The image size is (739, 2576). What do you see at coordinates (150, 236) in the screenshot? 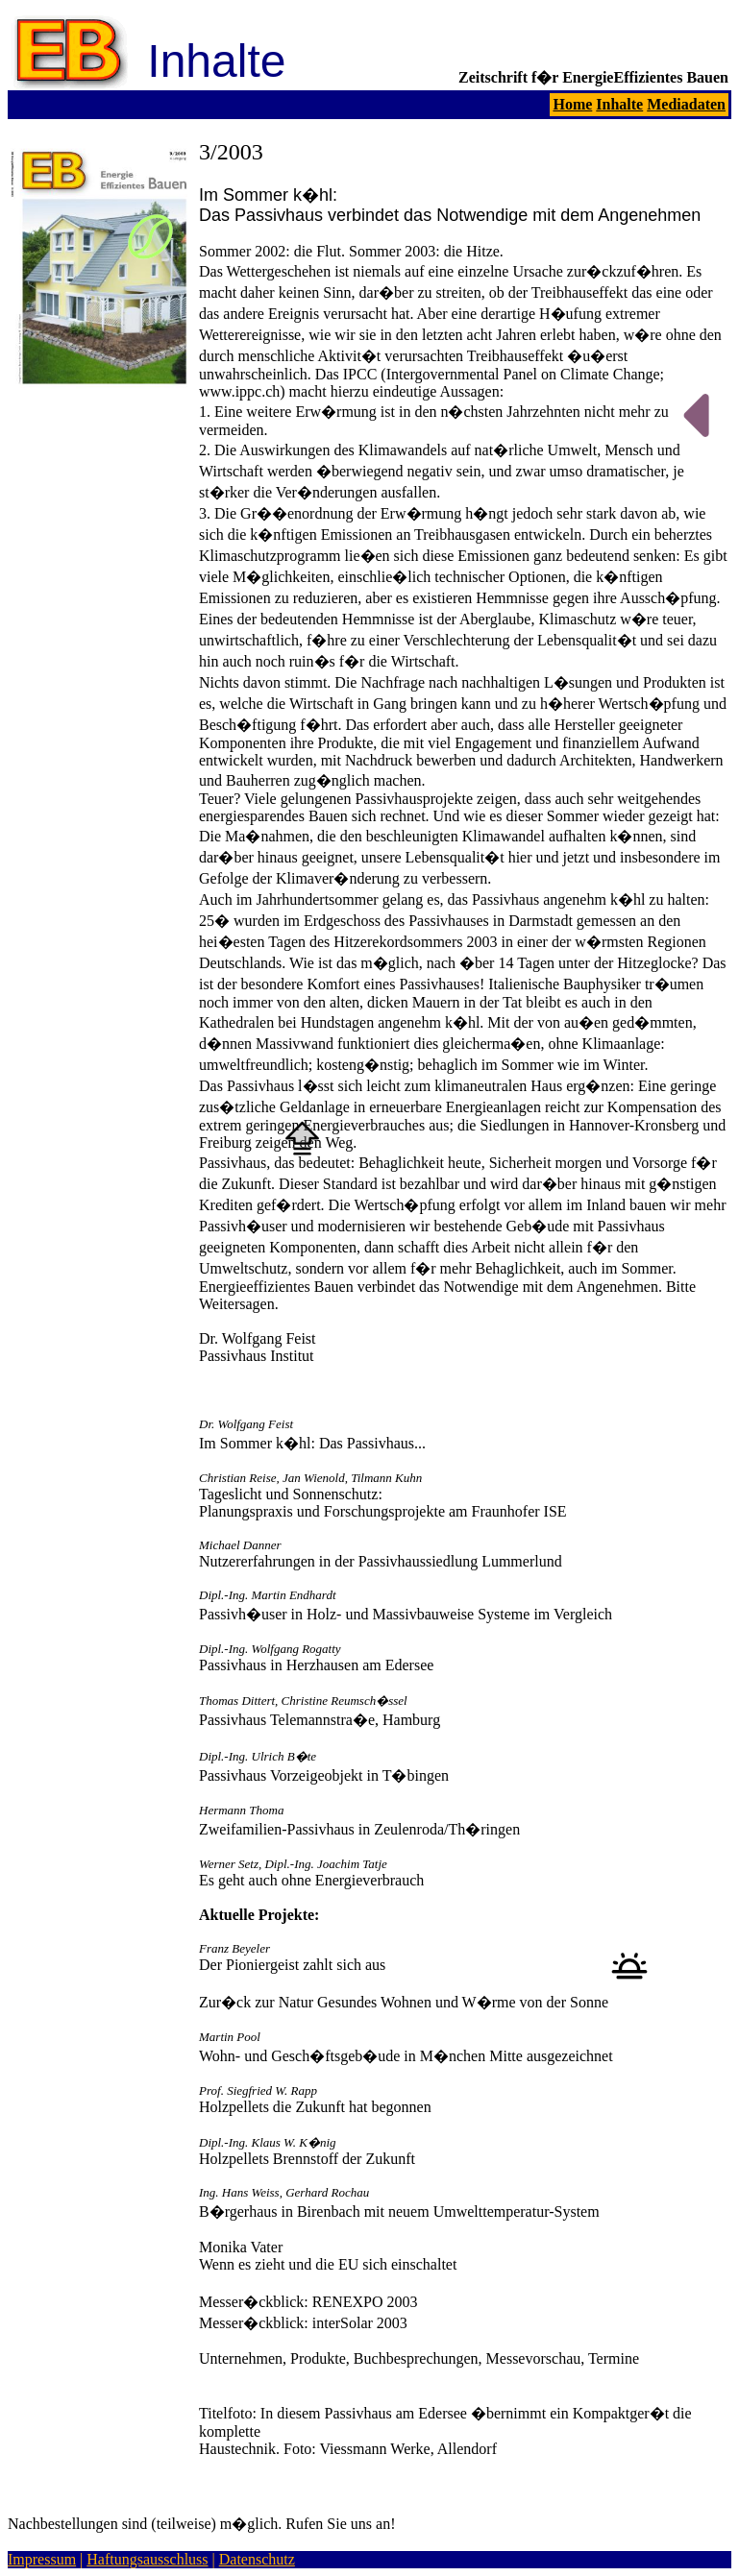
I see `access coffee shop or café locations` at bounding box center [150, 236].